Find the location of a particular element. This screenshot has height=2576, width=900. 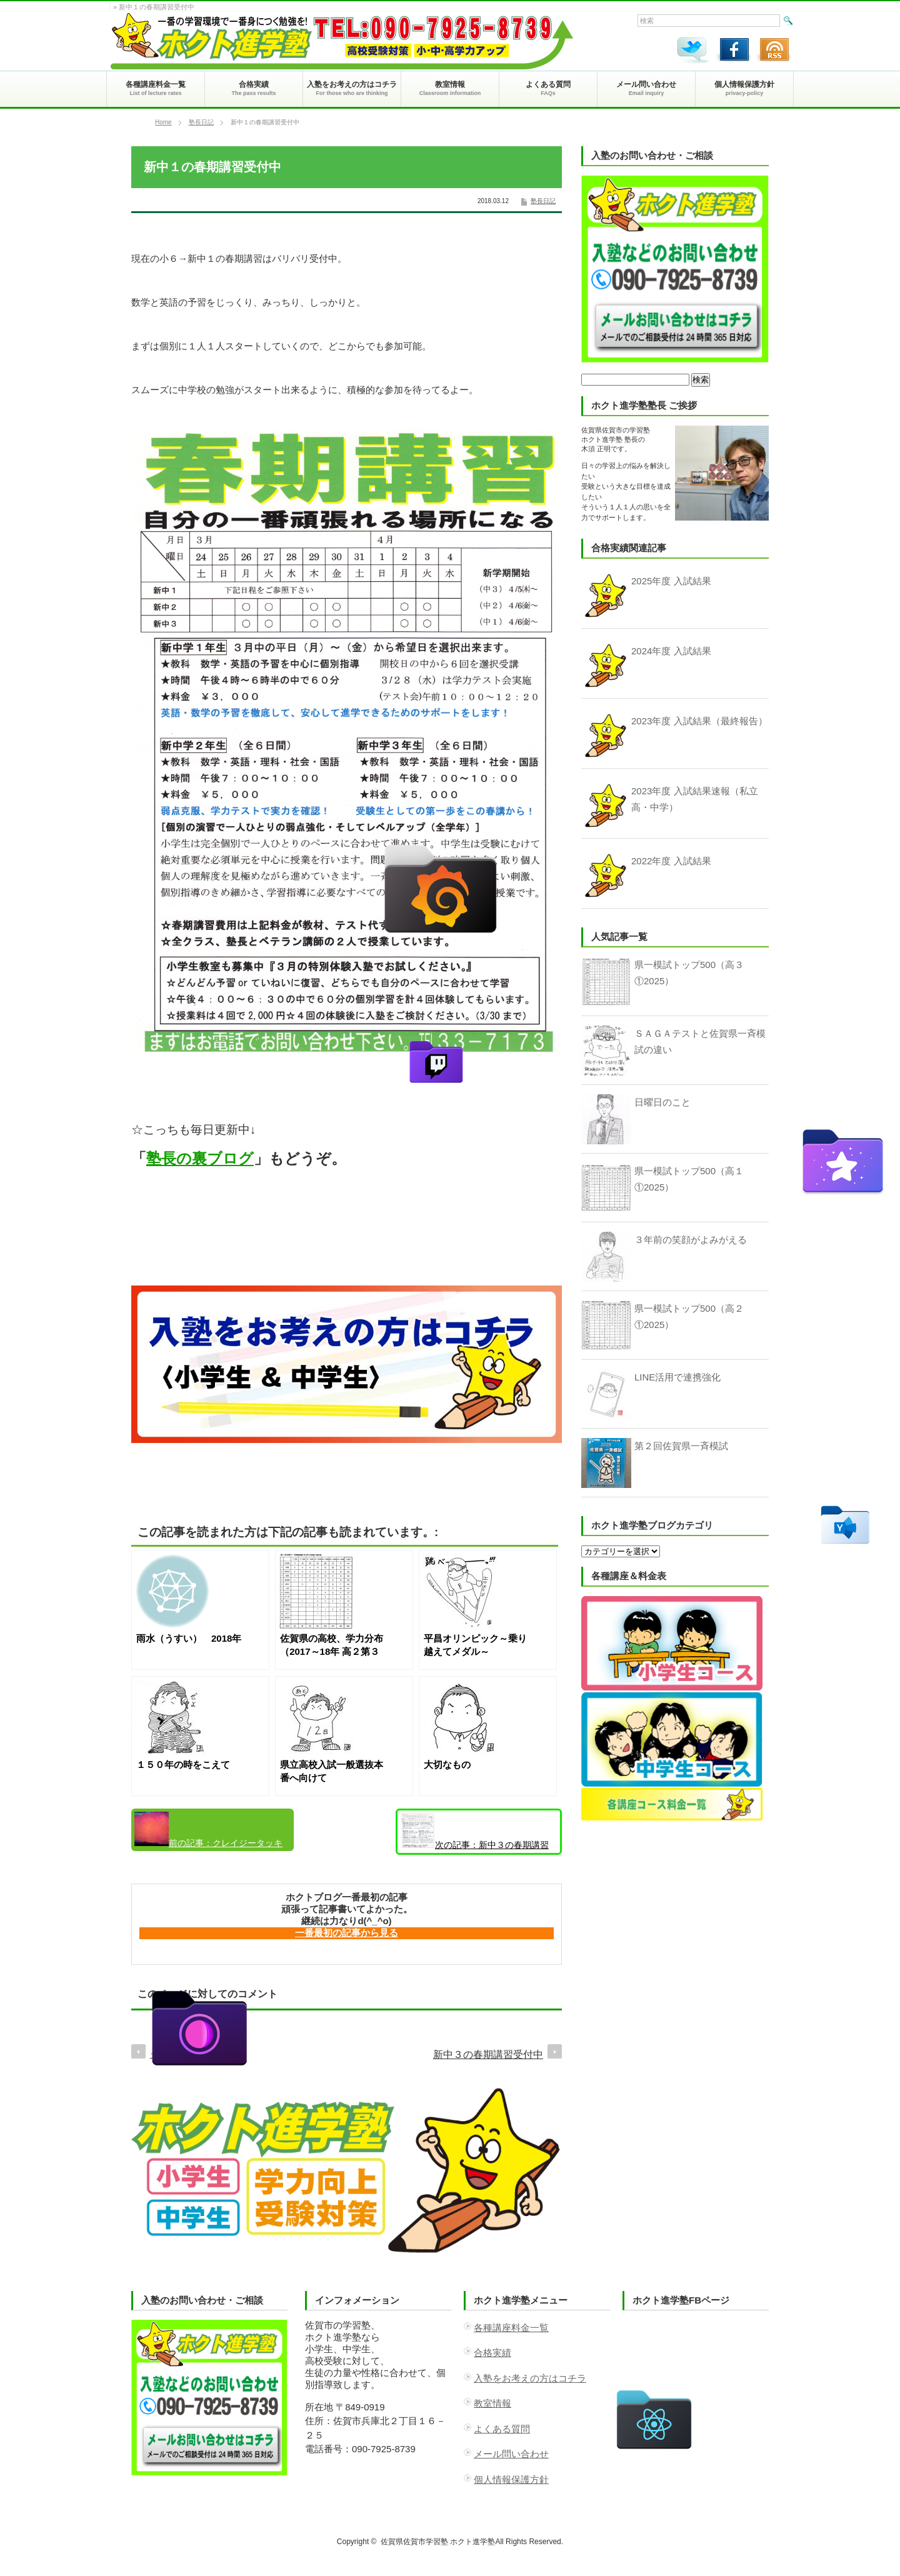

open telegram premium files folder is located at coordinates (842, 1163).